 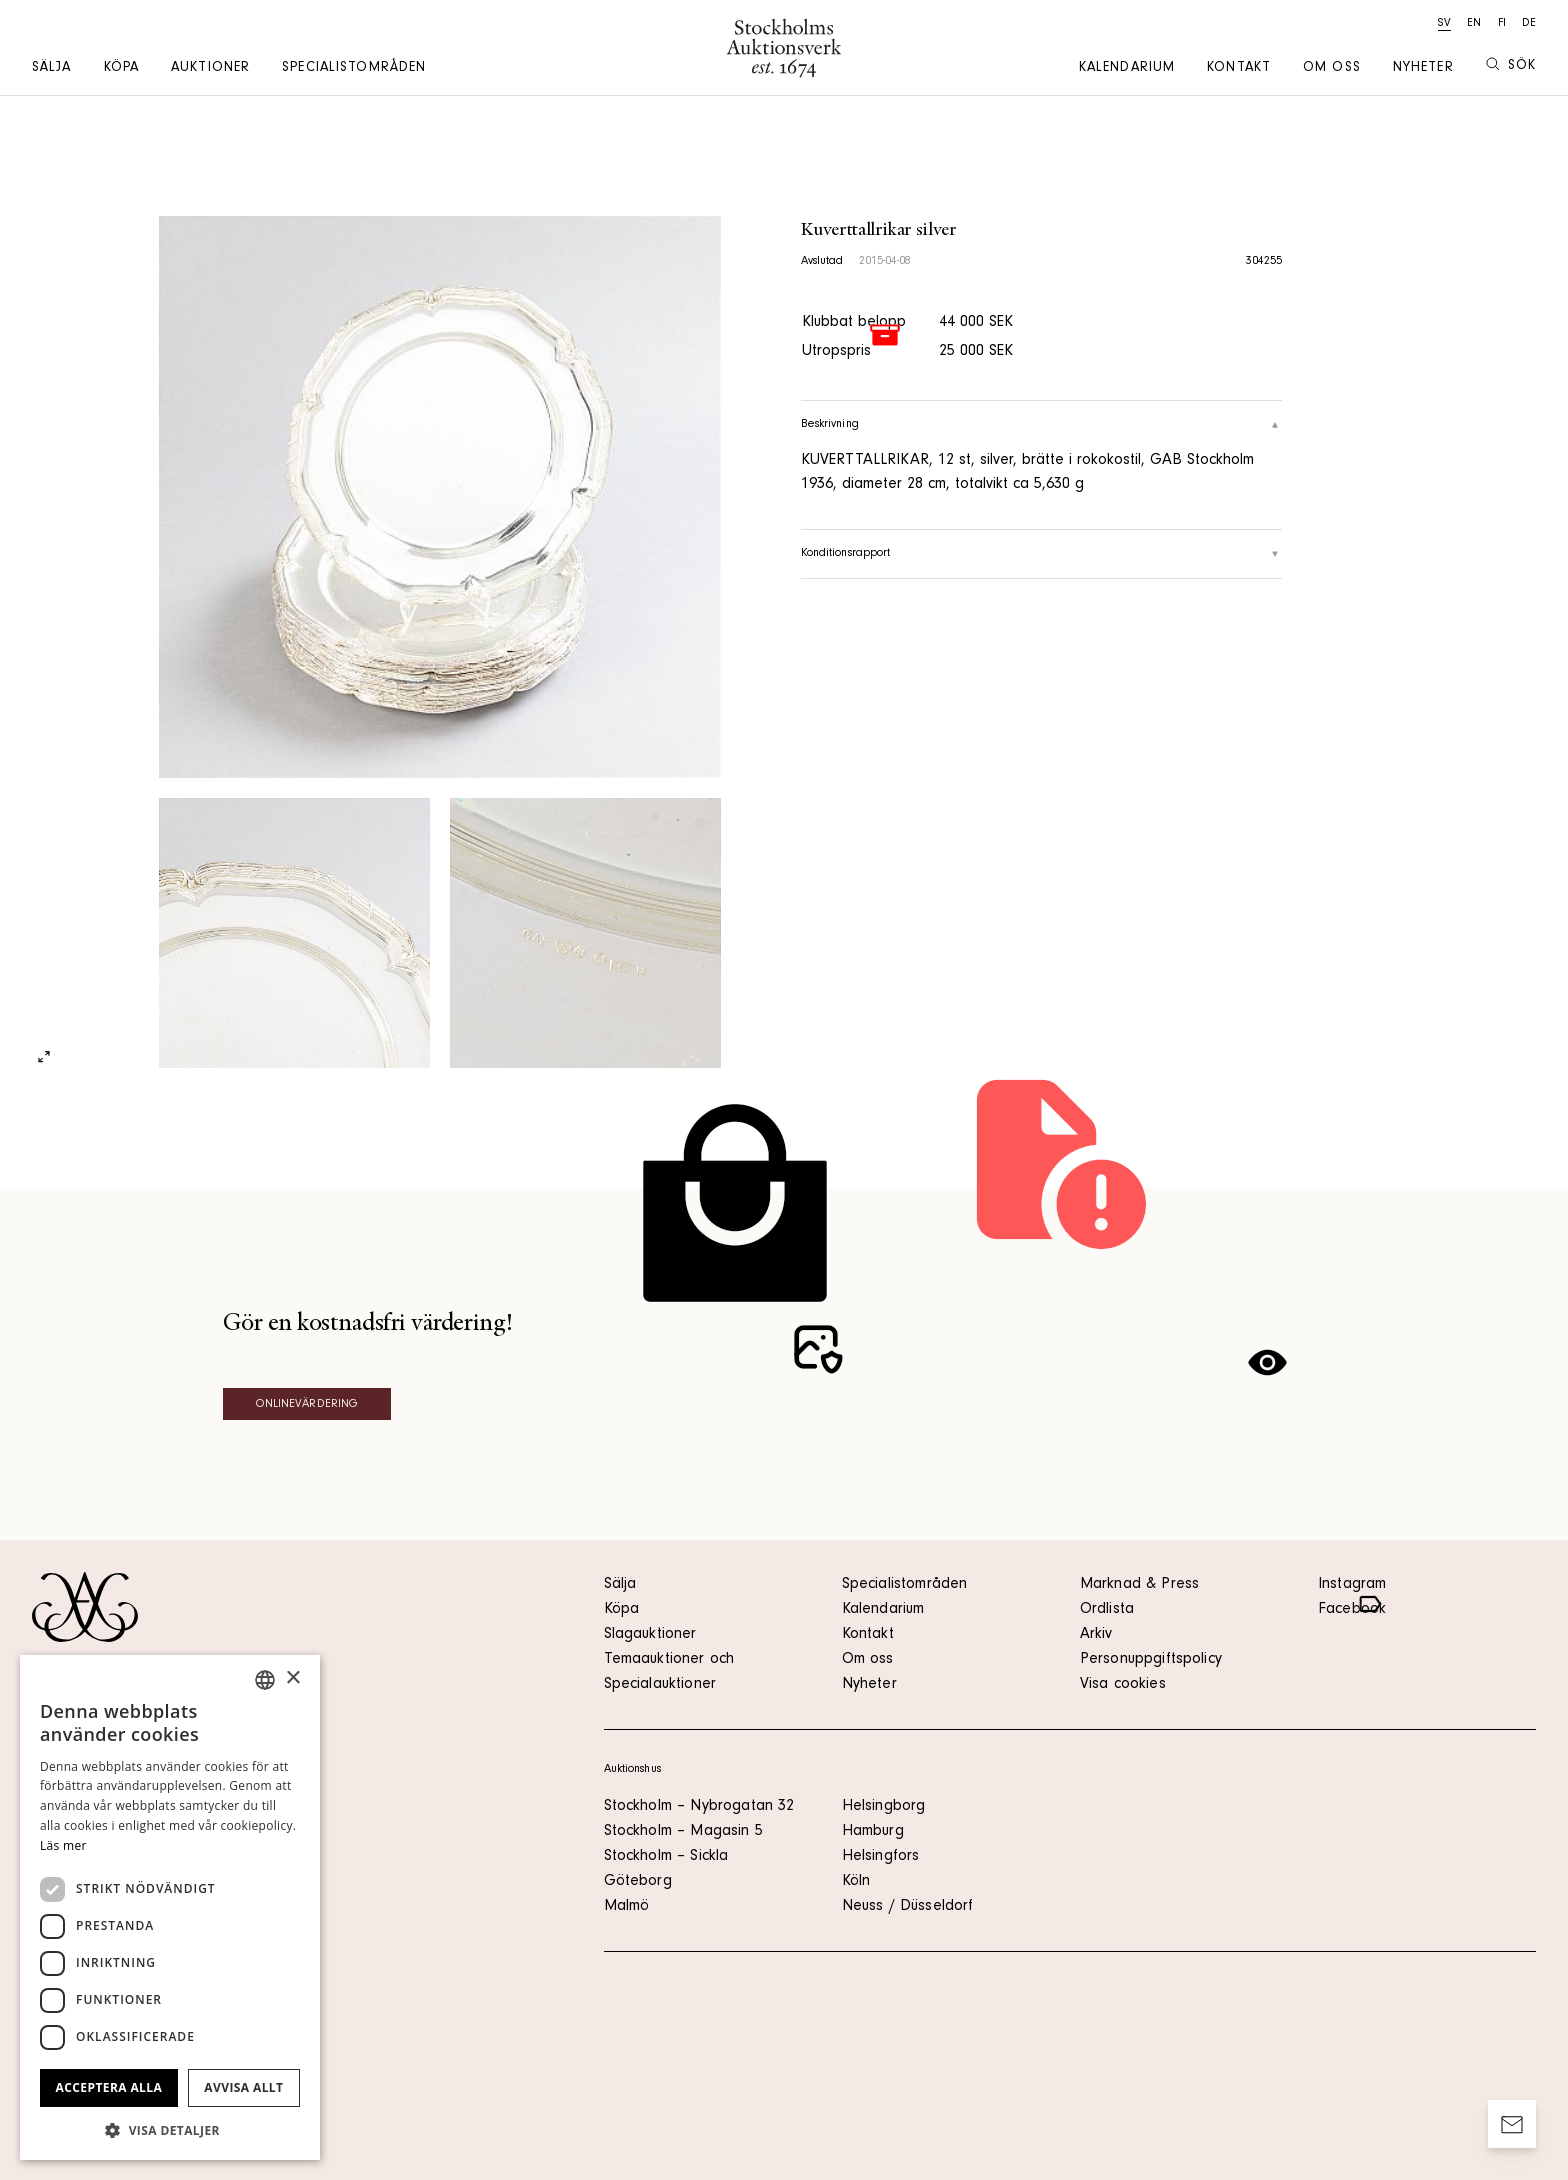 I want to click on add a label or tag to an item, so click(x=1370, y=1604).